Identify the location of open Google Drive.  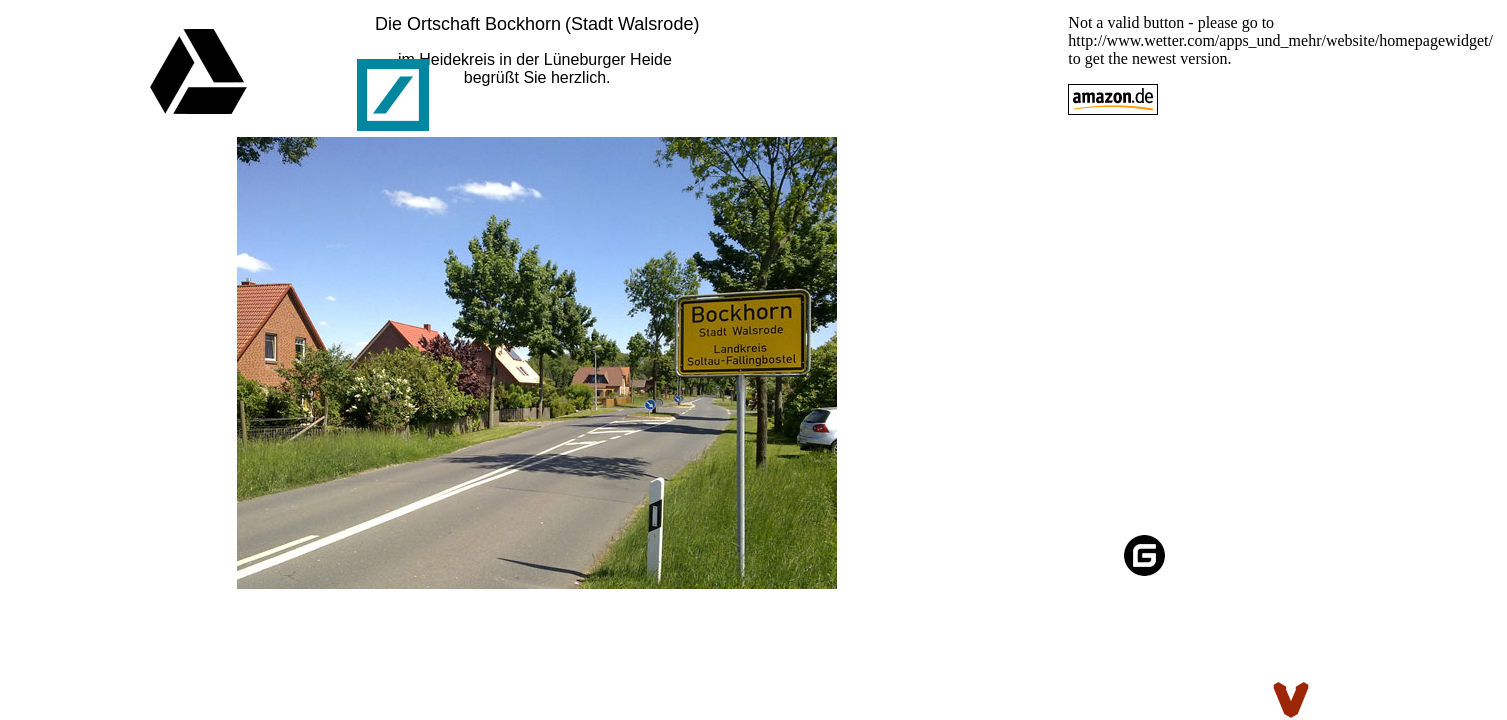
(198, 71).